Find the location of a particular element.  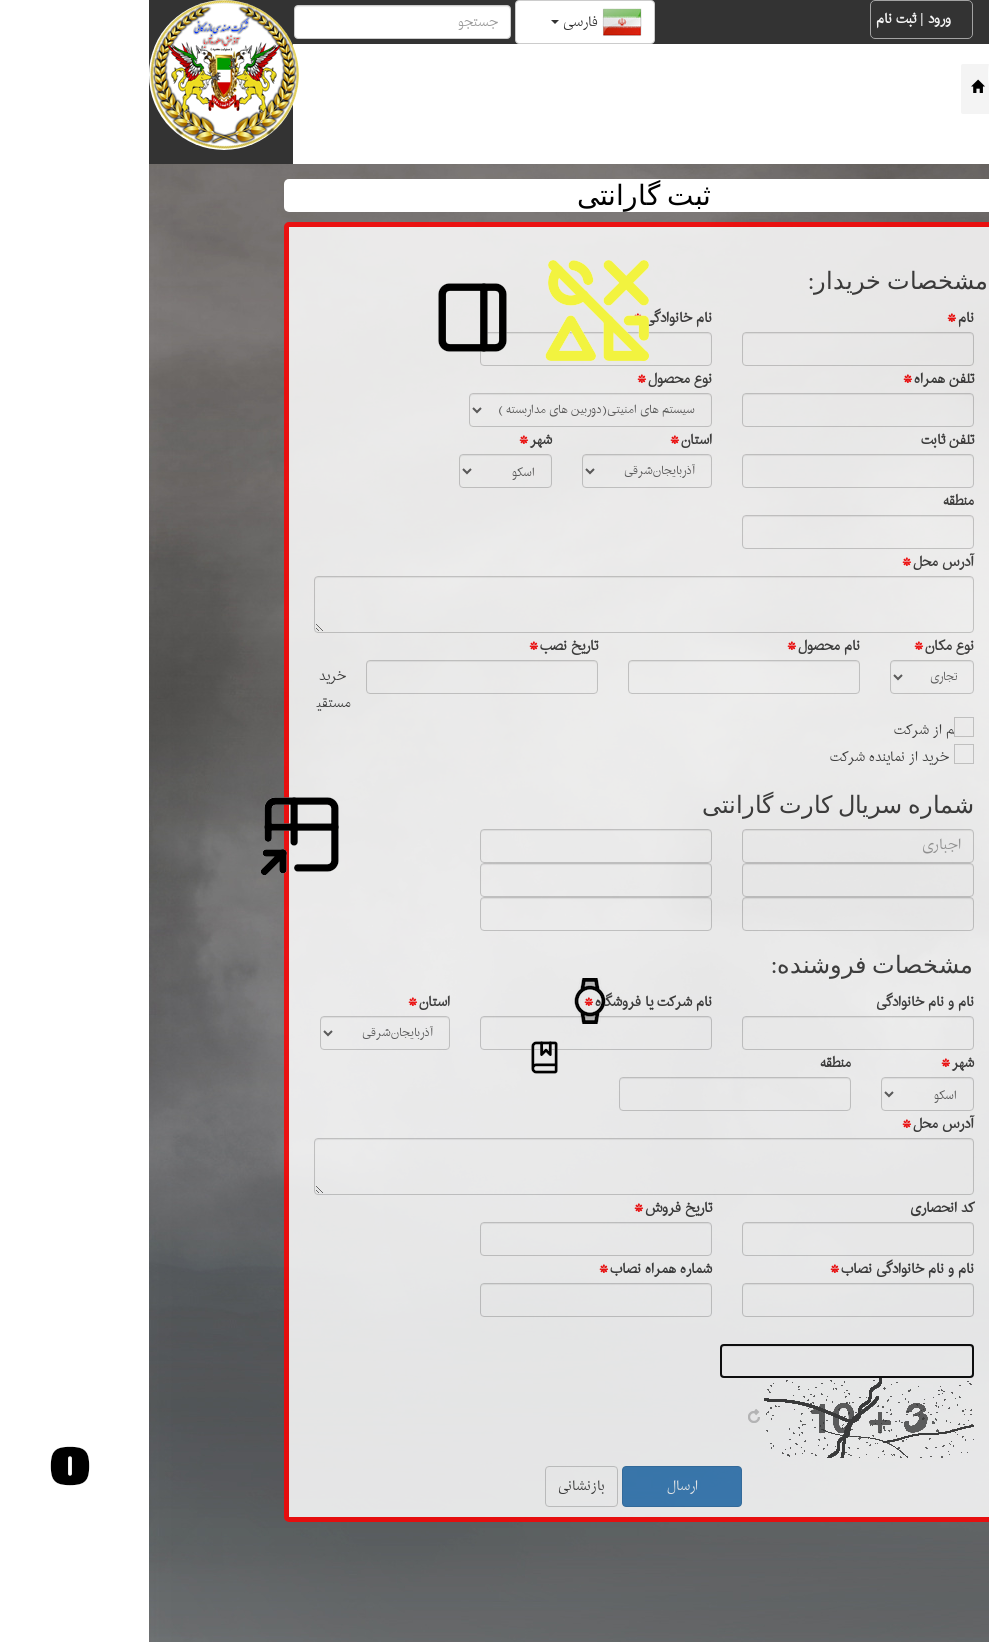

create a shortcut to this table is located at coordinates (301, 834).